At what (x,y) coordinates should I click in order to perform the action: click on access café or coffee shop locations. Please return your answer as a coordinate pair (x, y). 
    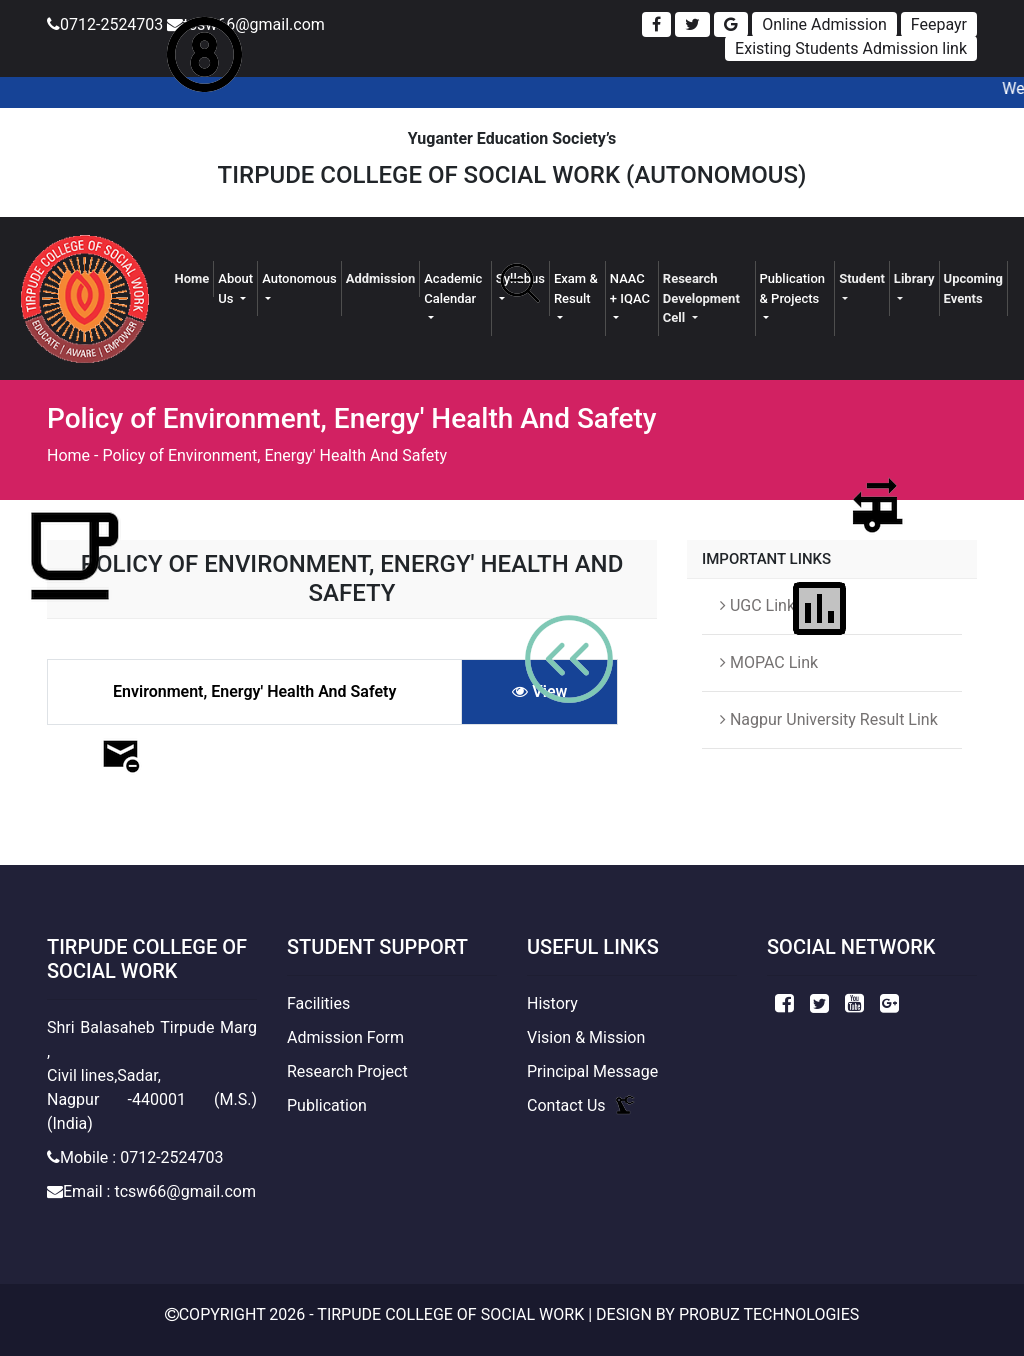
    Looking at the image, I should click on (70, 556).